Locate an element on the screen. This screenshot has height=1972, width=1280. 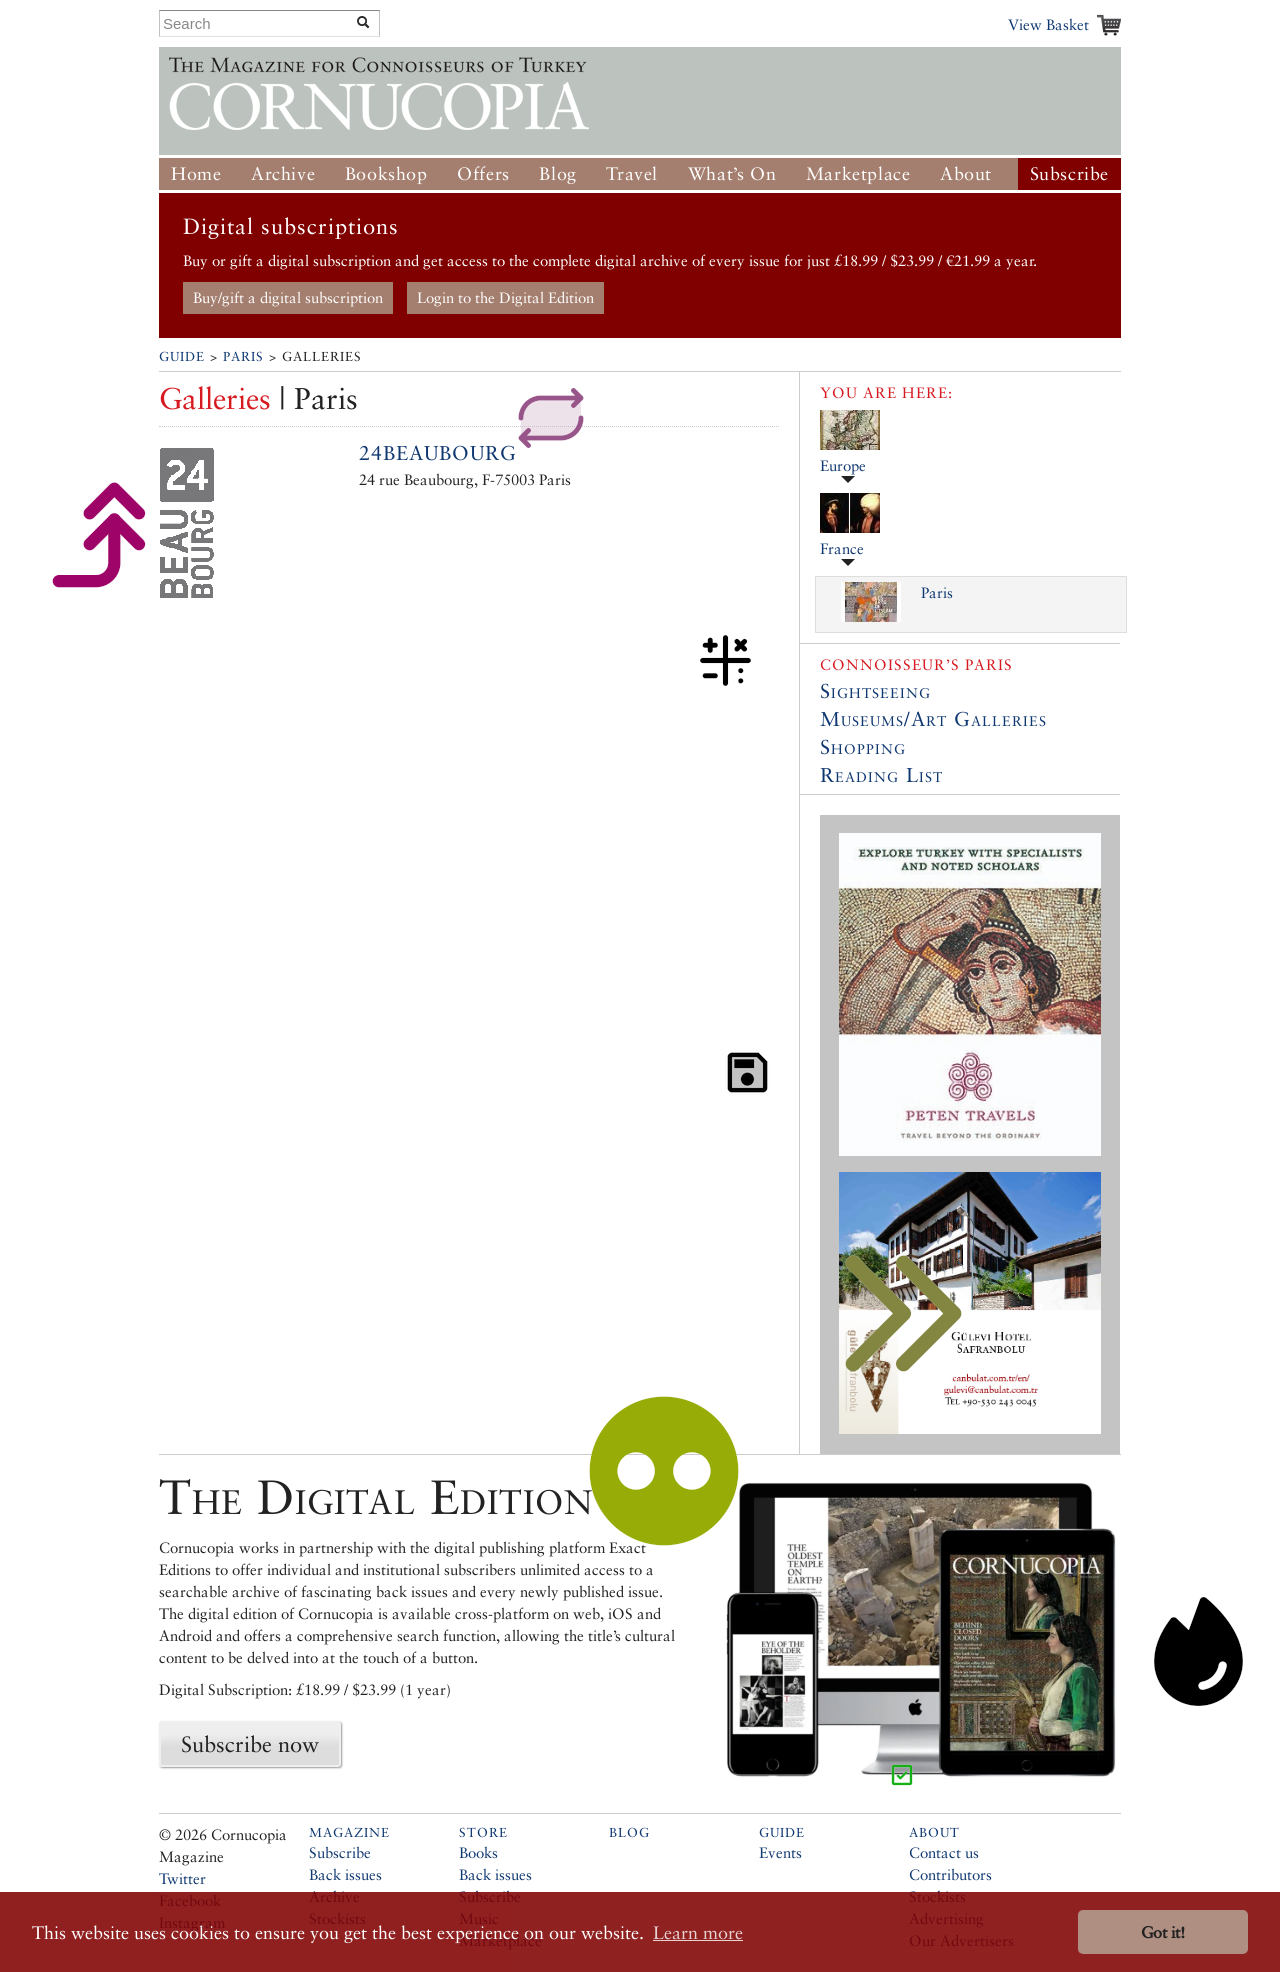
toggle repeat mode for media playback is located at coordinates (551, 418).